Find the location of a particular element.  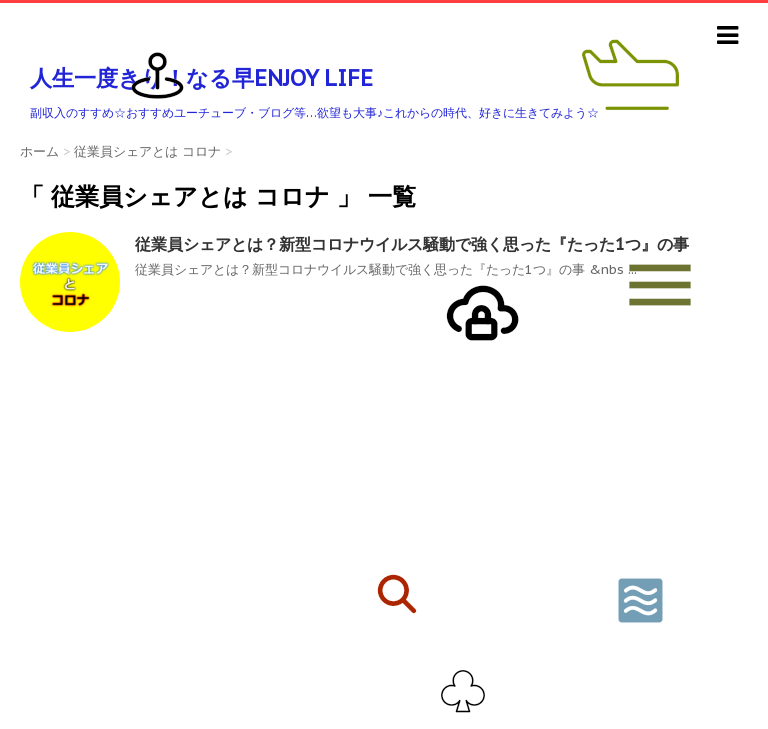

open navigation menu is located at coordinates (660, 285).